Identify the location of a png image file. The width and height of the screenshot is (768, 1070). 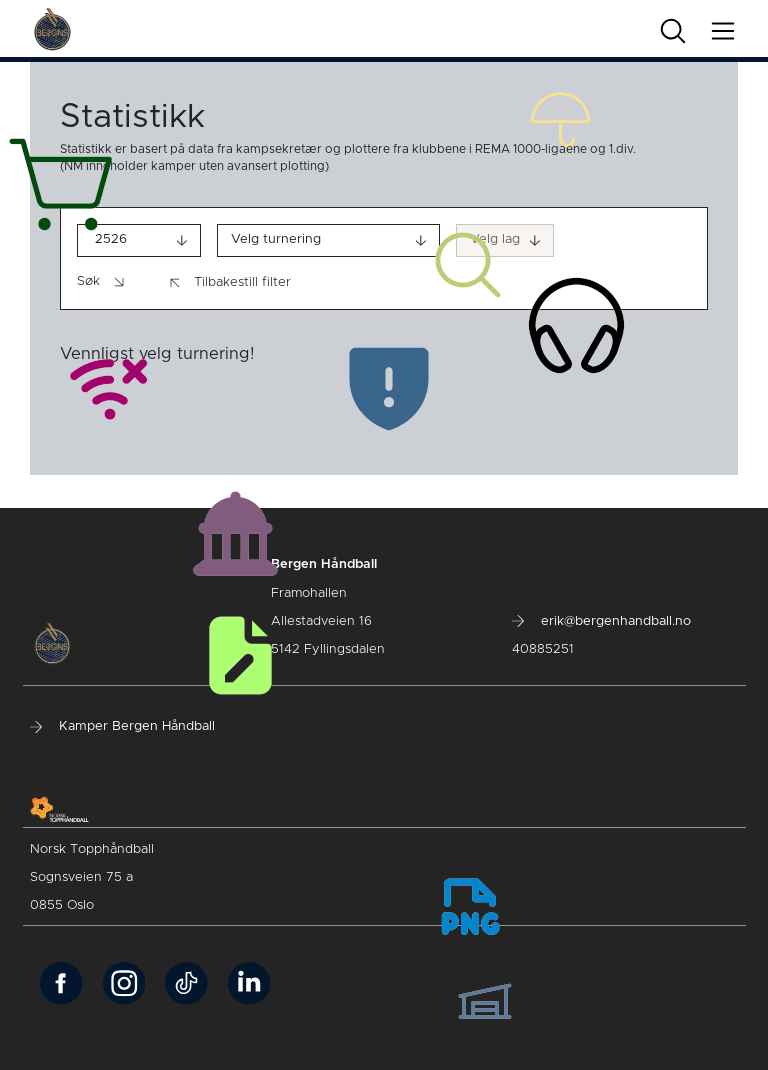
(470, 909).